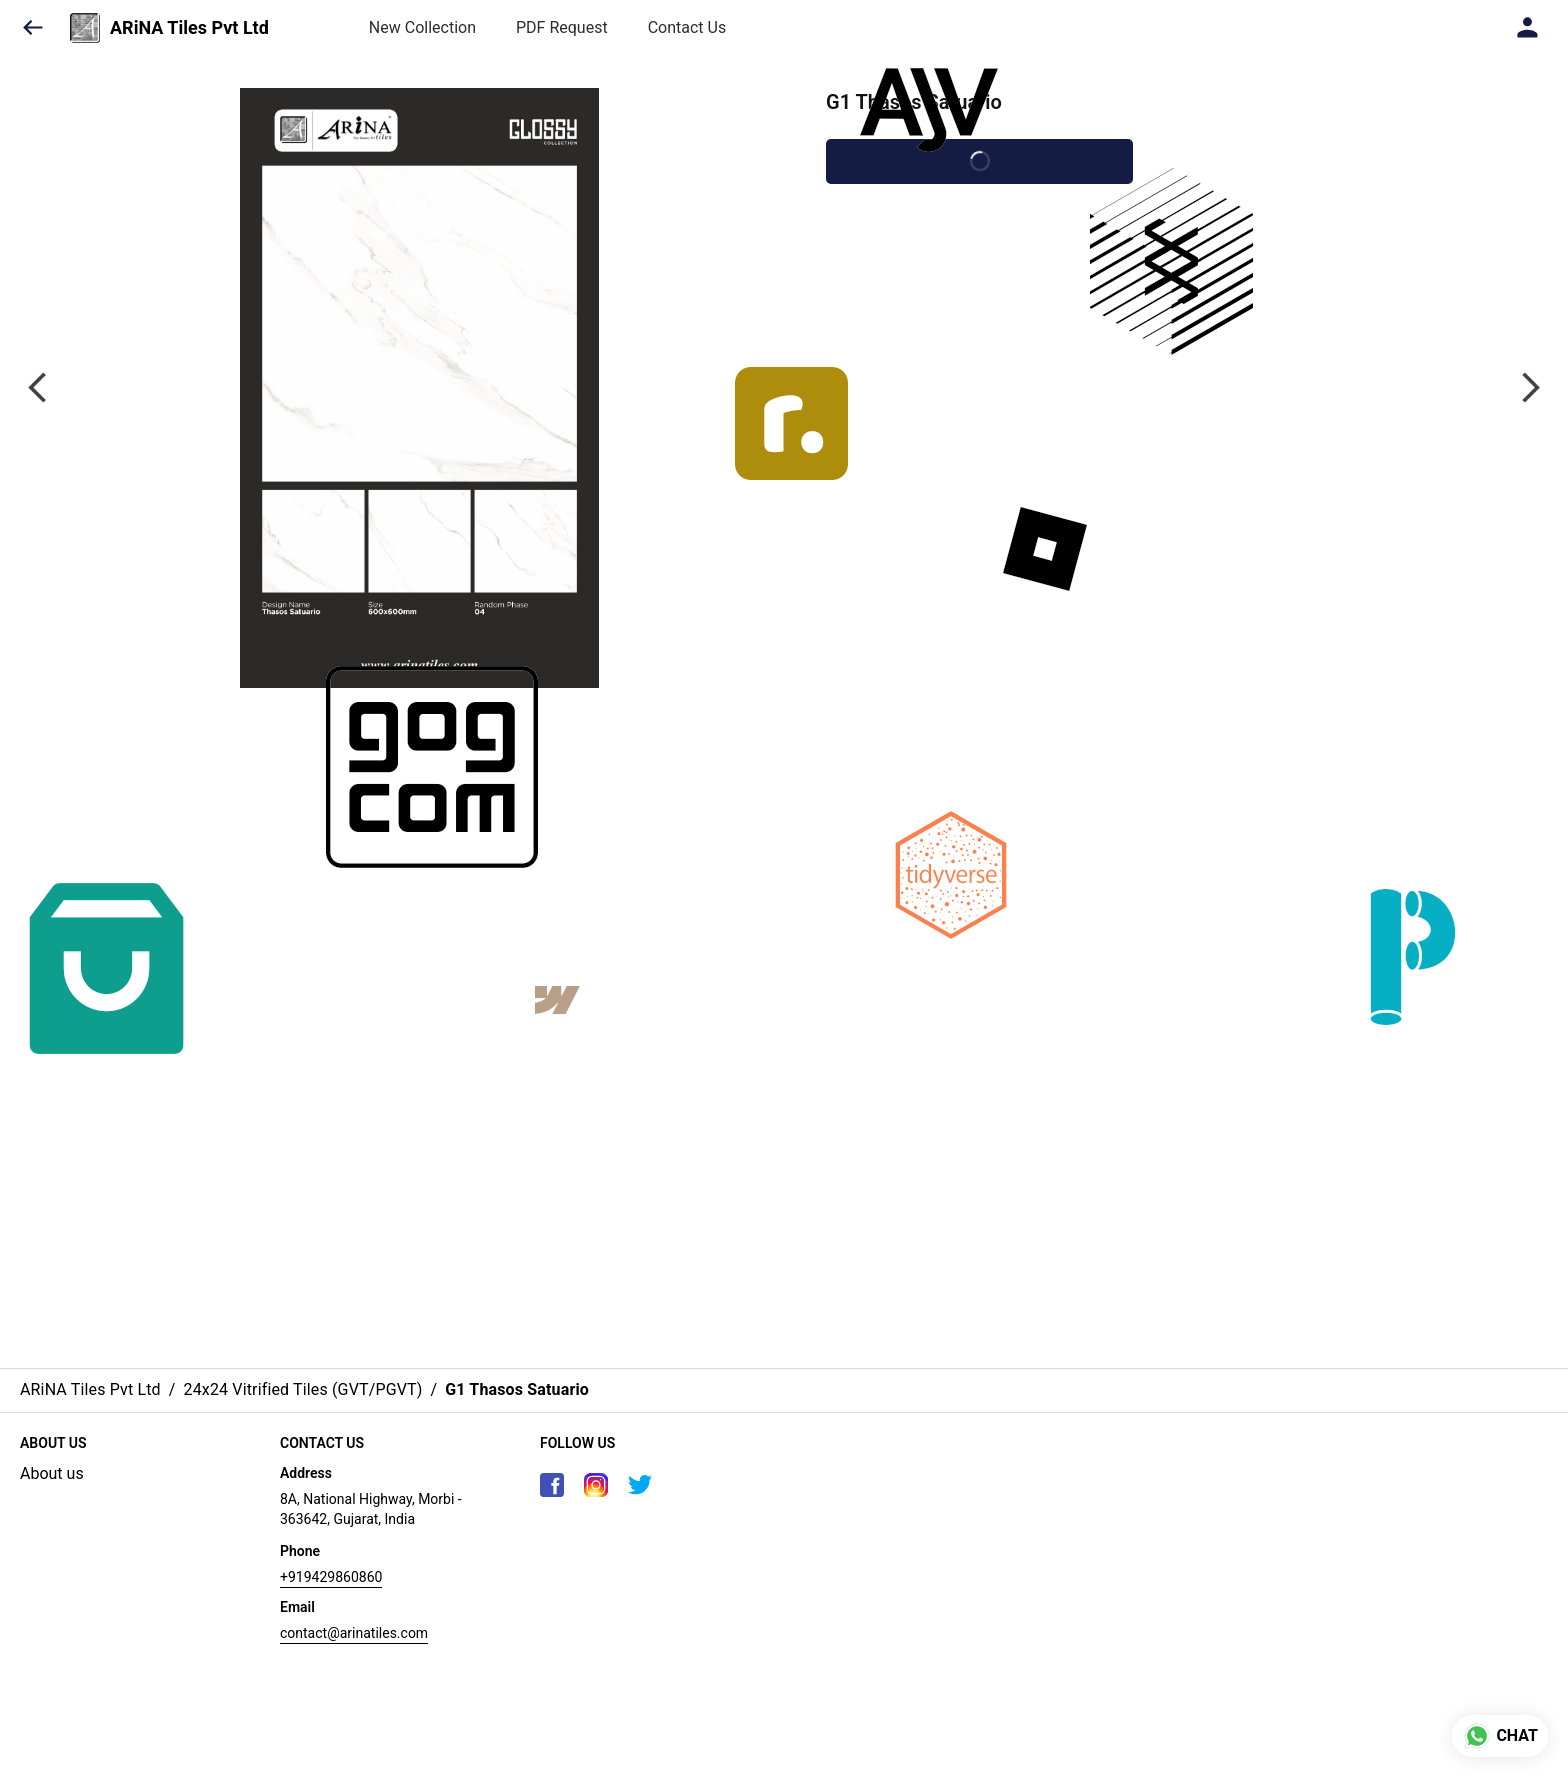  What do you see at coordinates (1045, 549) in the screenshot?
I see `open the Roblox app` at bounding box center [1045, 549].